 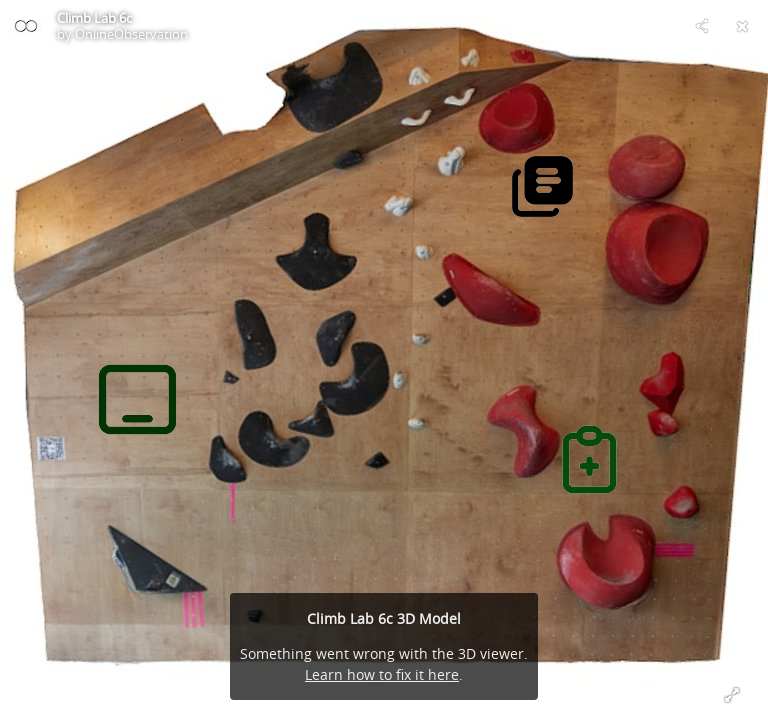 I want to click on add a new note or item to clipboard, so click(x=589, y=459).